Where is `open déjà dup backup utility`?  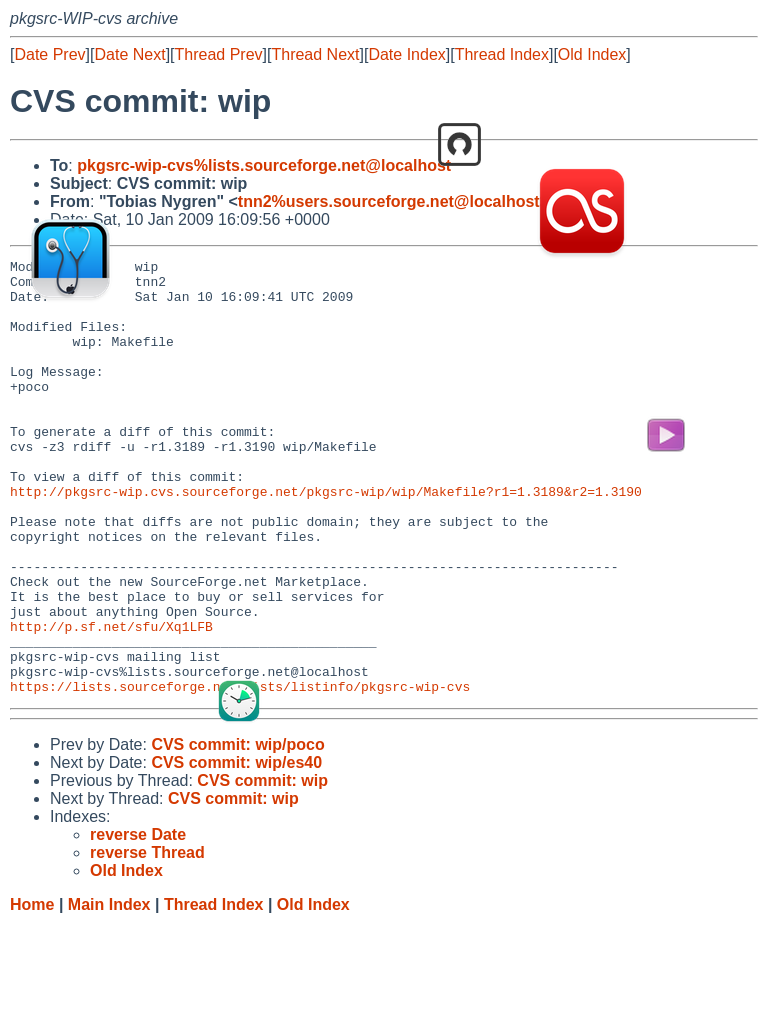
open déjà dup backup utility is located at coordinates (459, 144).